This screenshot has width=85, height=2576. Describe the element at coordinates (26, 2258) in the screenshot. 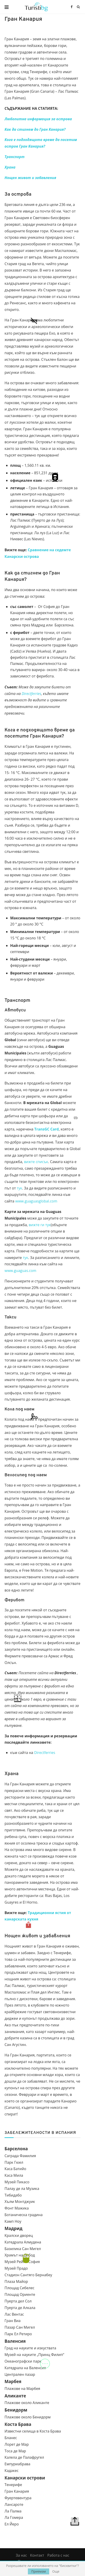

I see `indicates mouse input is available or required` at that location.